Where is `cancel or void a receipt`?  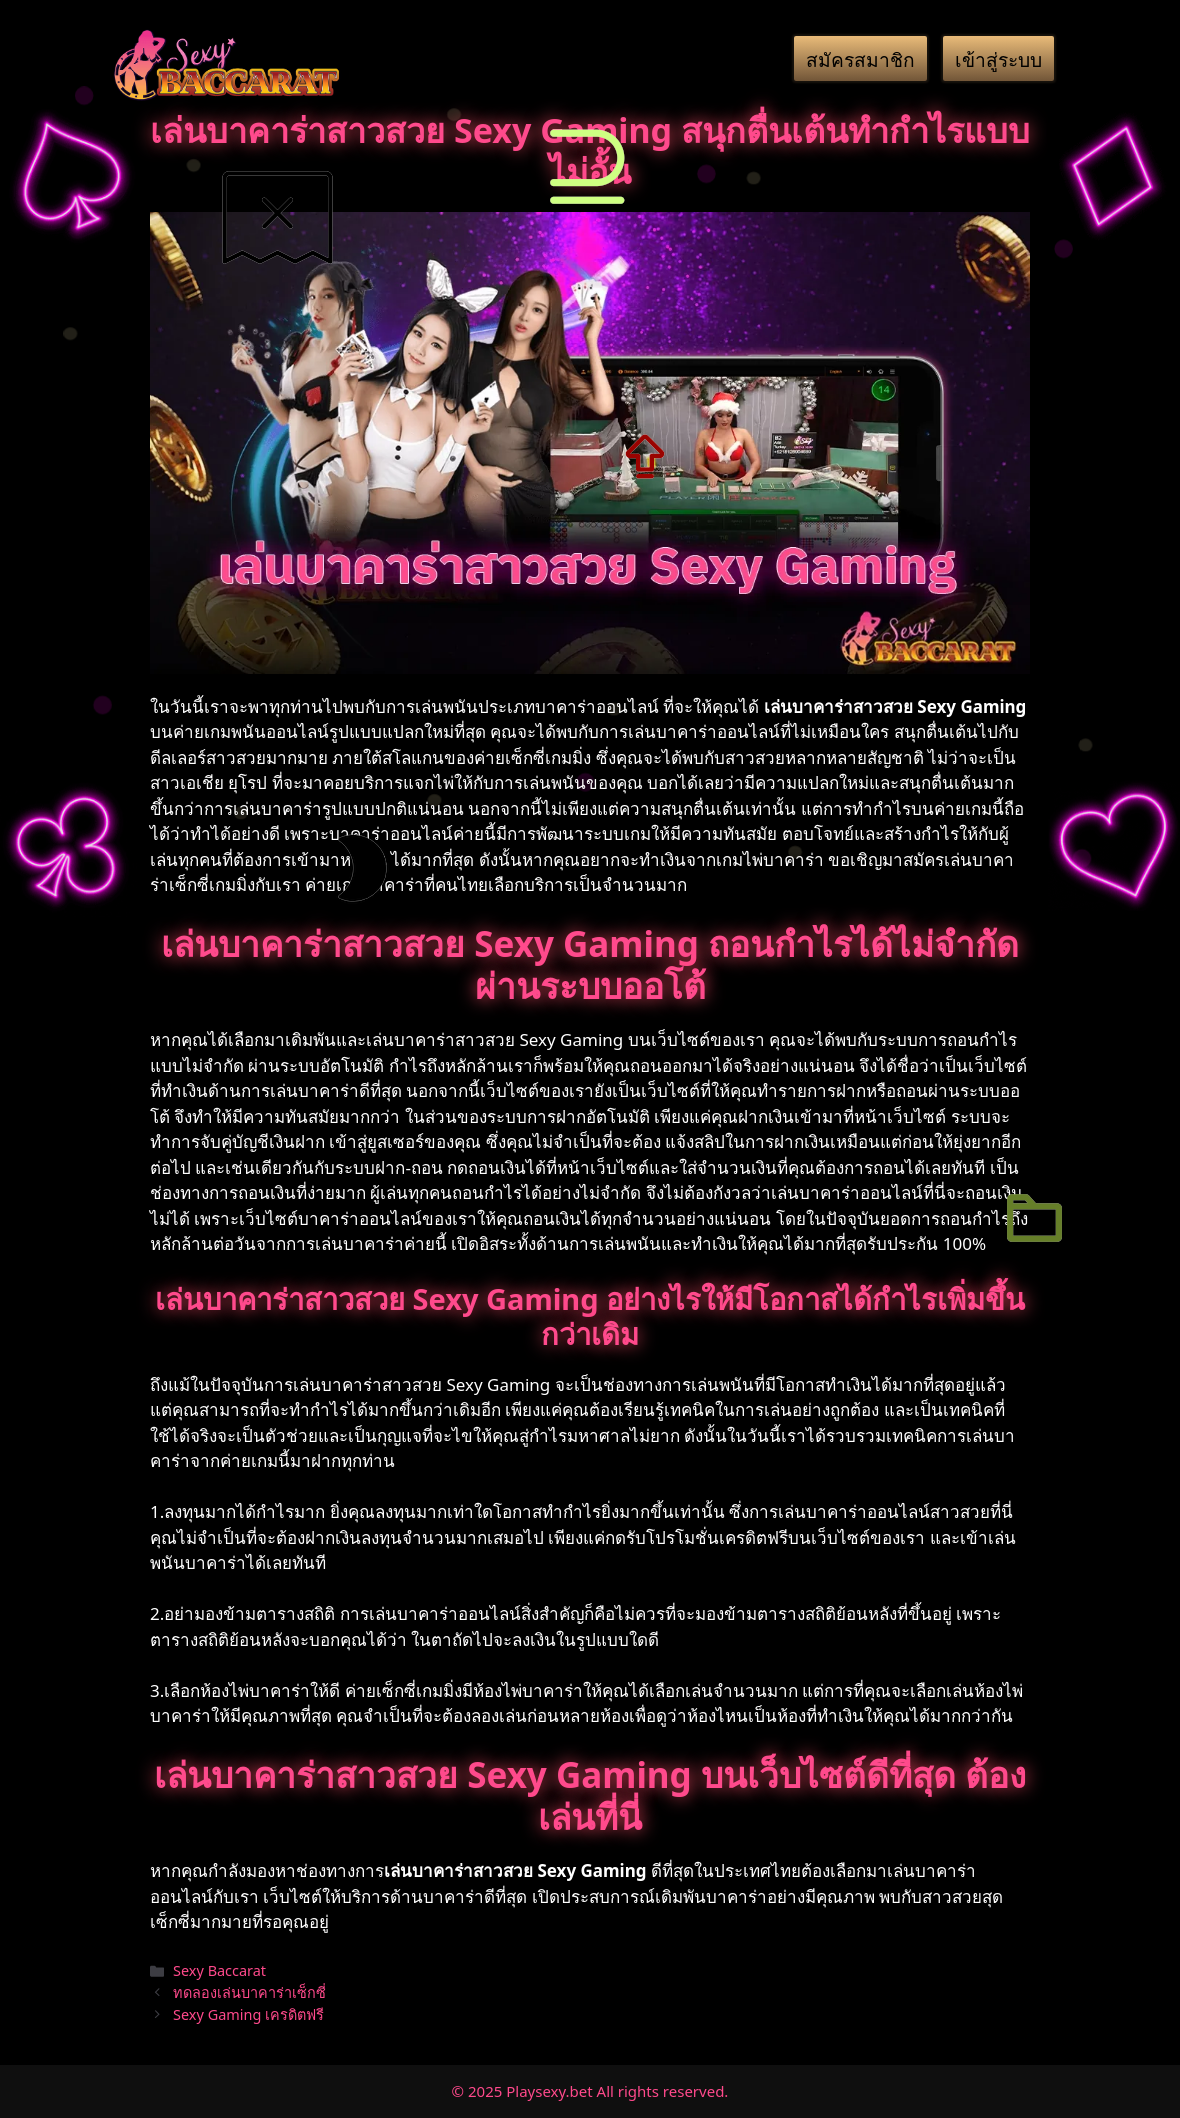 cancel or void a receipt is located at coordinates (277, 217).